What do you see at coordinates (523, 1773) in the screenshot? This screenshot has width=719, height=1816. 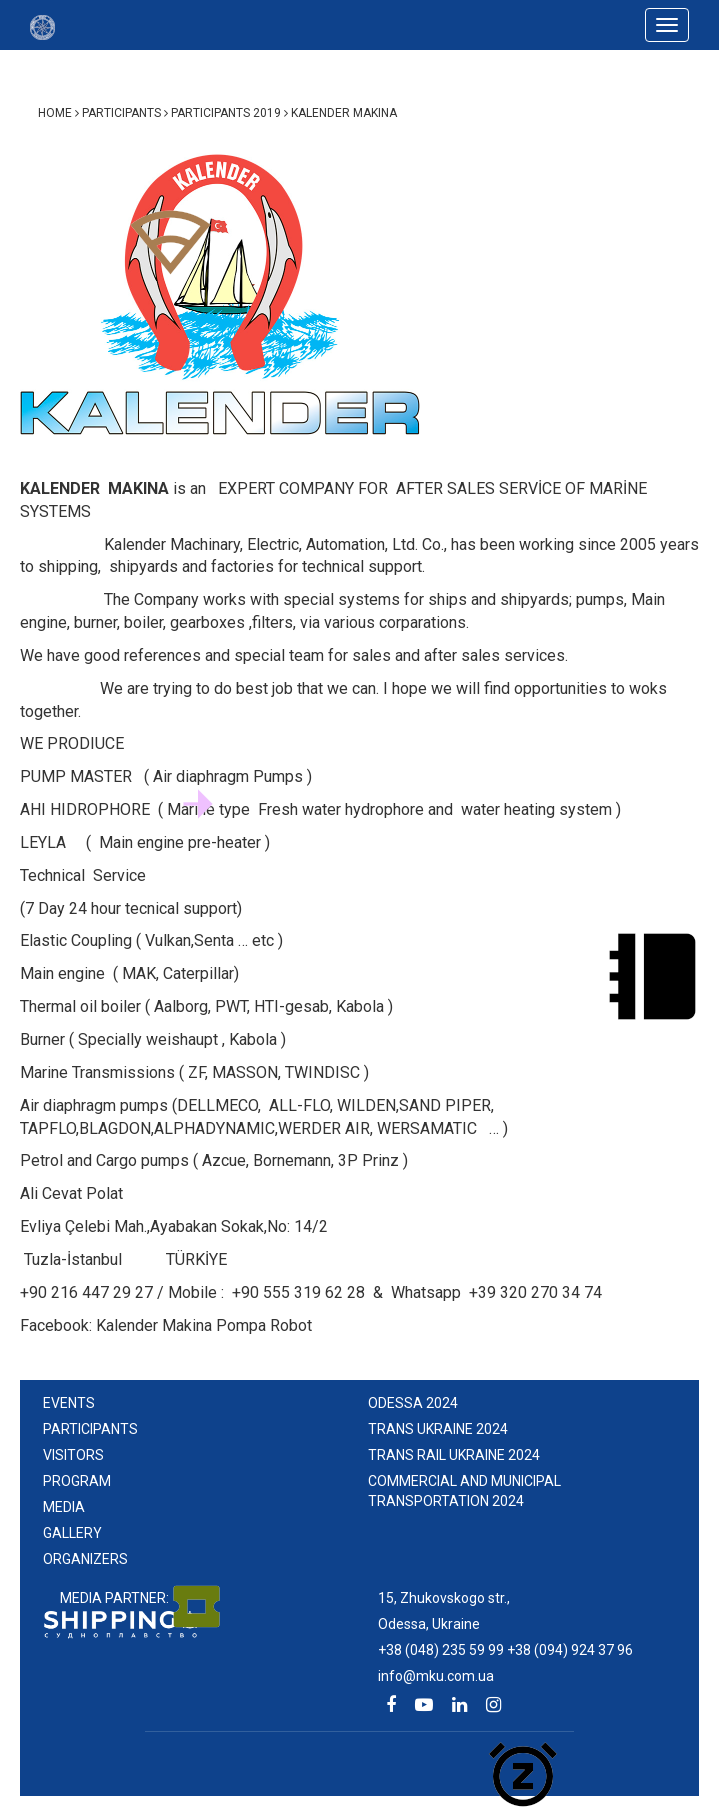 I see `snooze an active alarm` at bounding box center [523, 1773].